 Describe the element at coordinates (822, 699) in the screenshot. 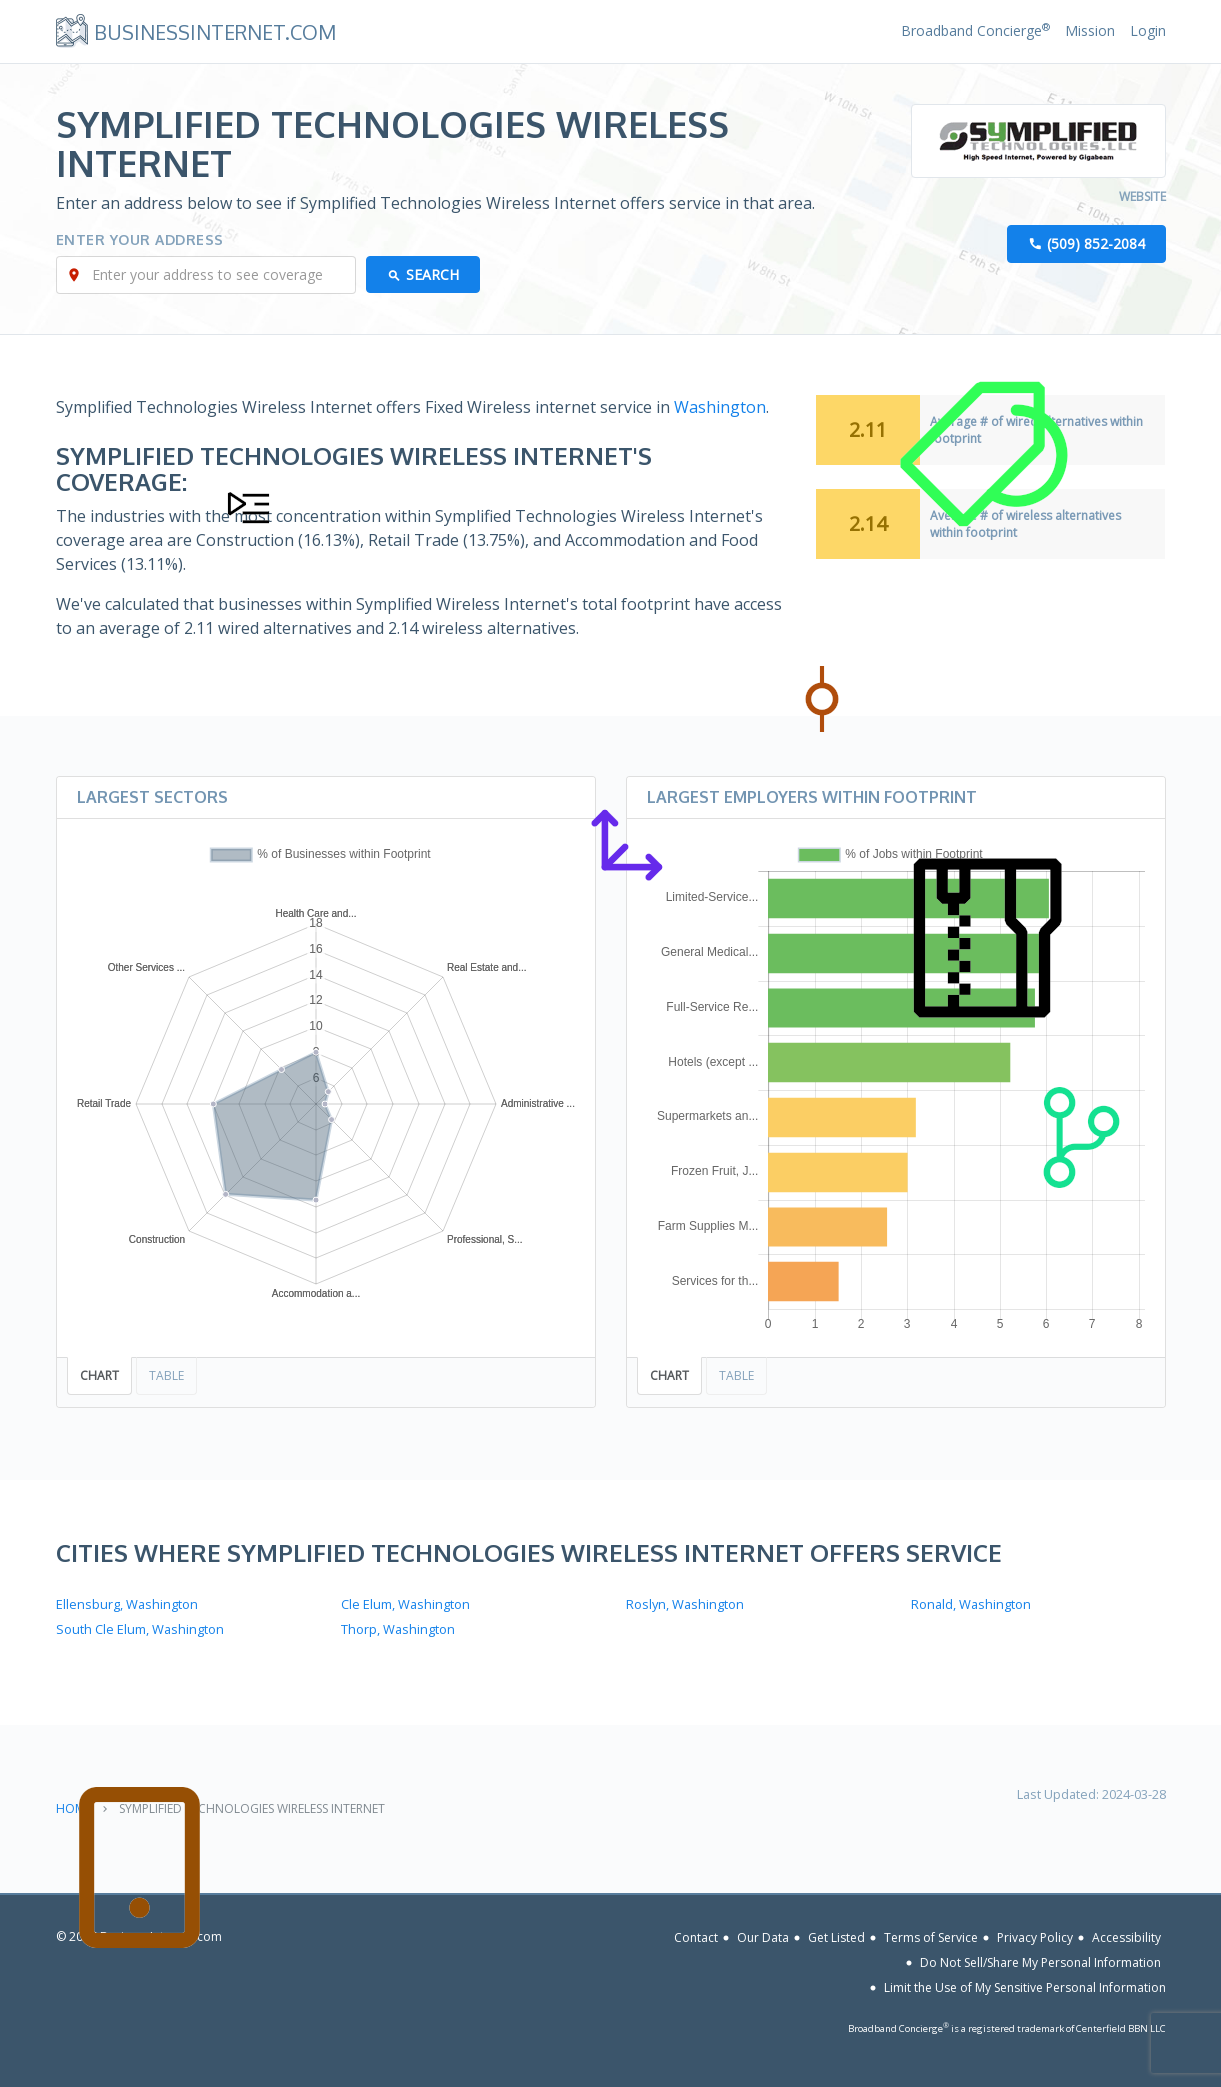

I see `view commit history` at that location.